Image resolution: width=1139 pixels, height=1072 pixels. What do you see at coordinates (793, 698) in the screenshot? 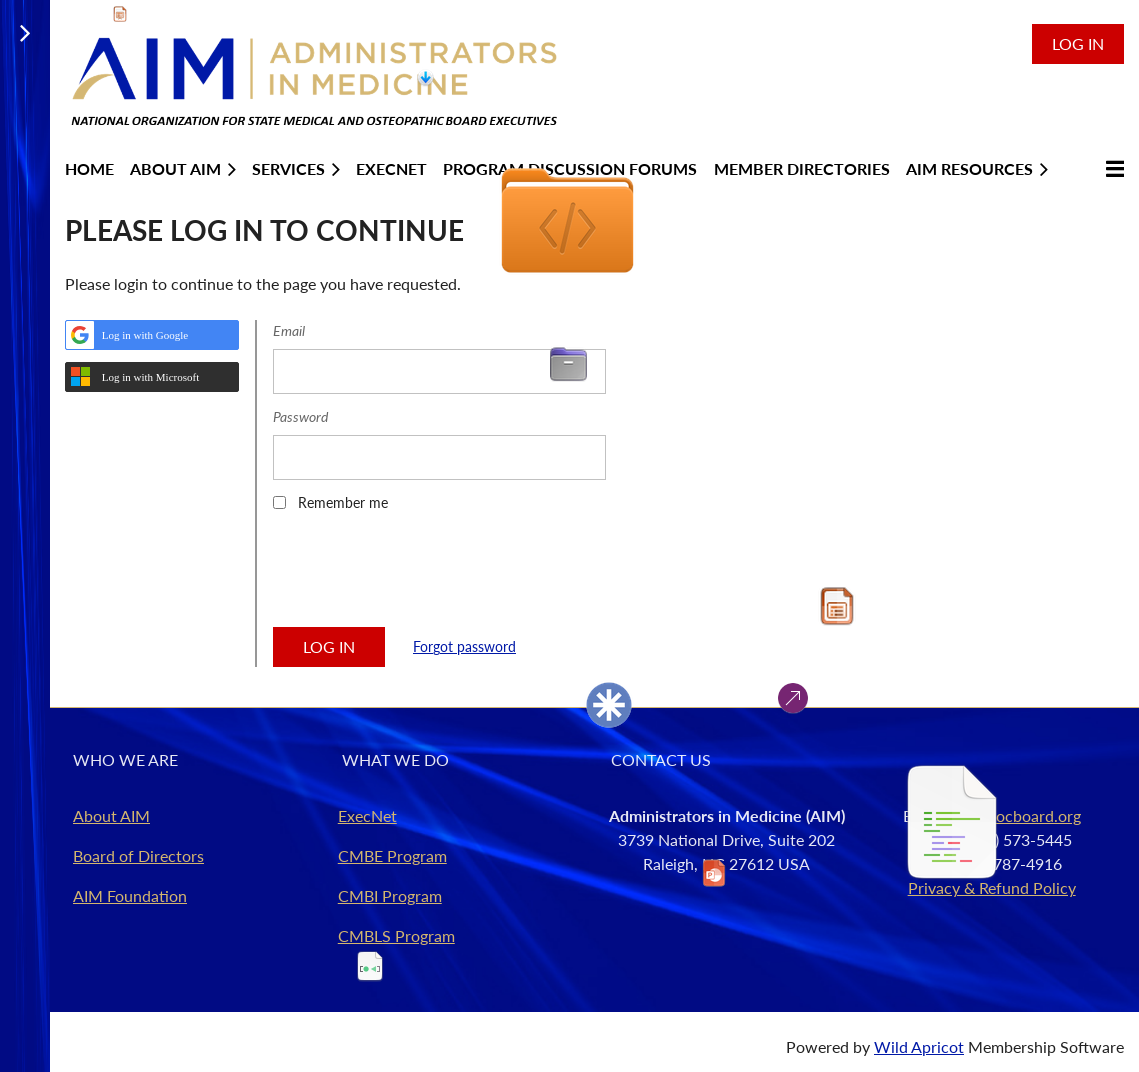
I see `indicates a symbolic link or shortcut to another file` at bounding box center [793, 698].